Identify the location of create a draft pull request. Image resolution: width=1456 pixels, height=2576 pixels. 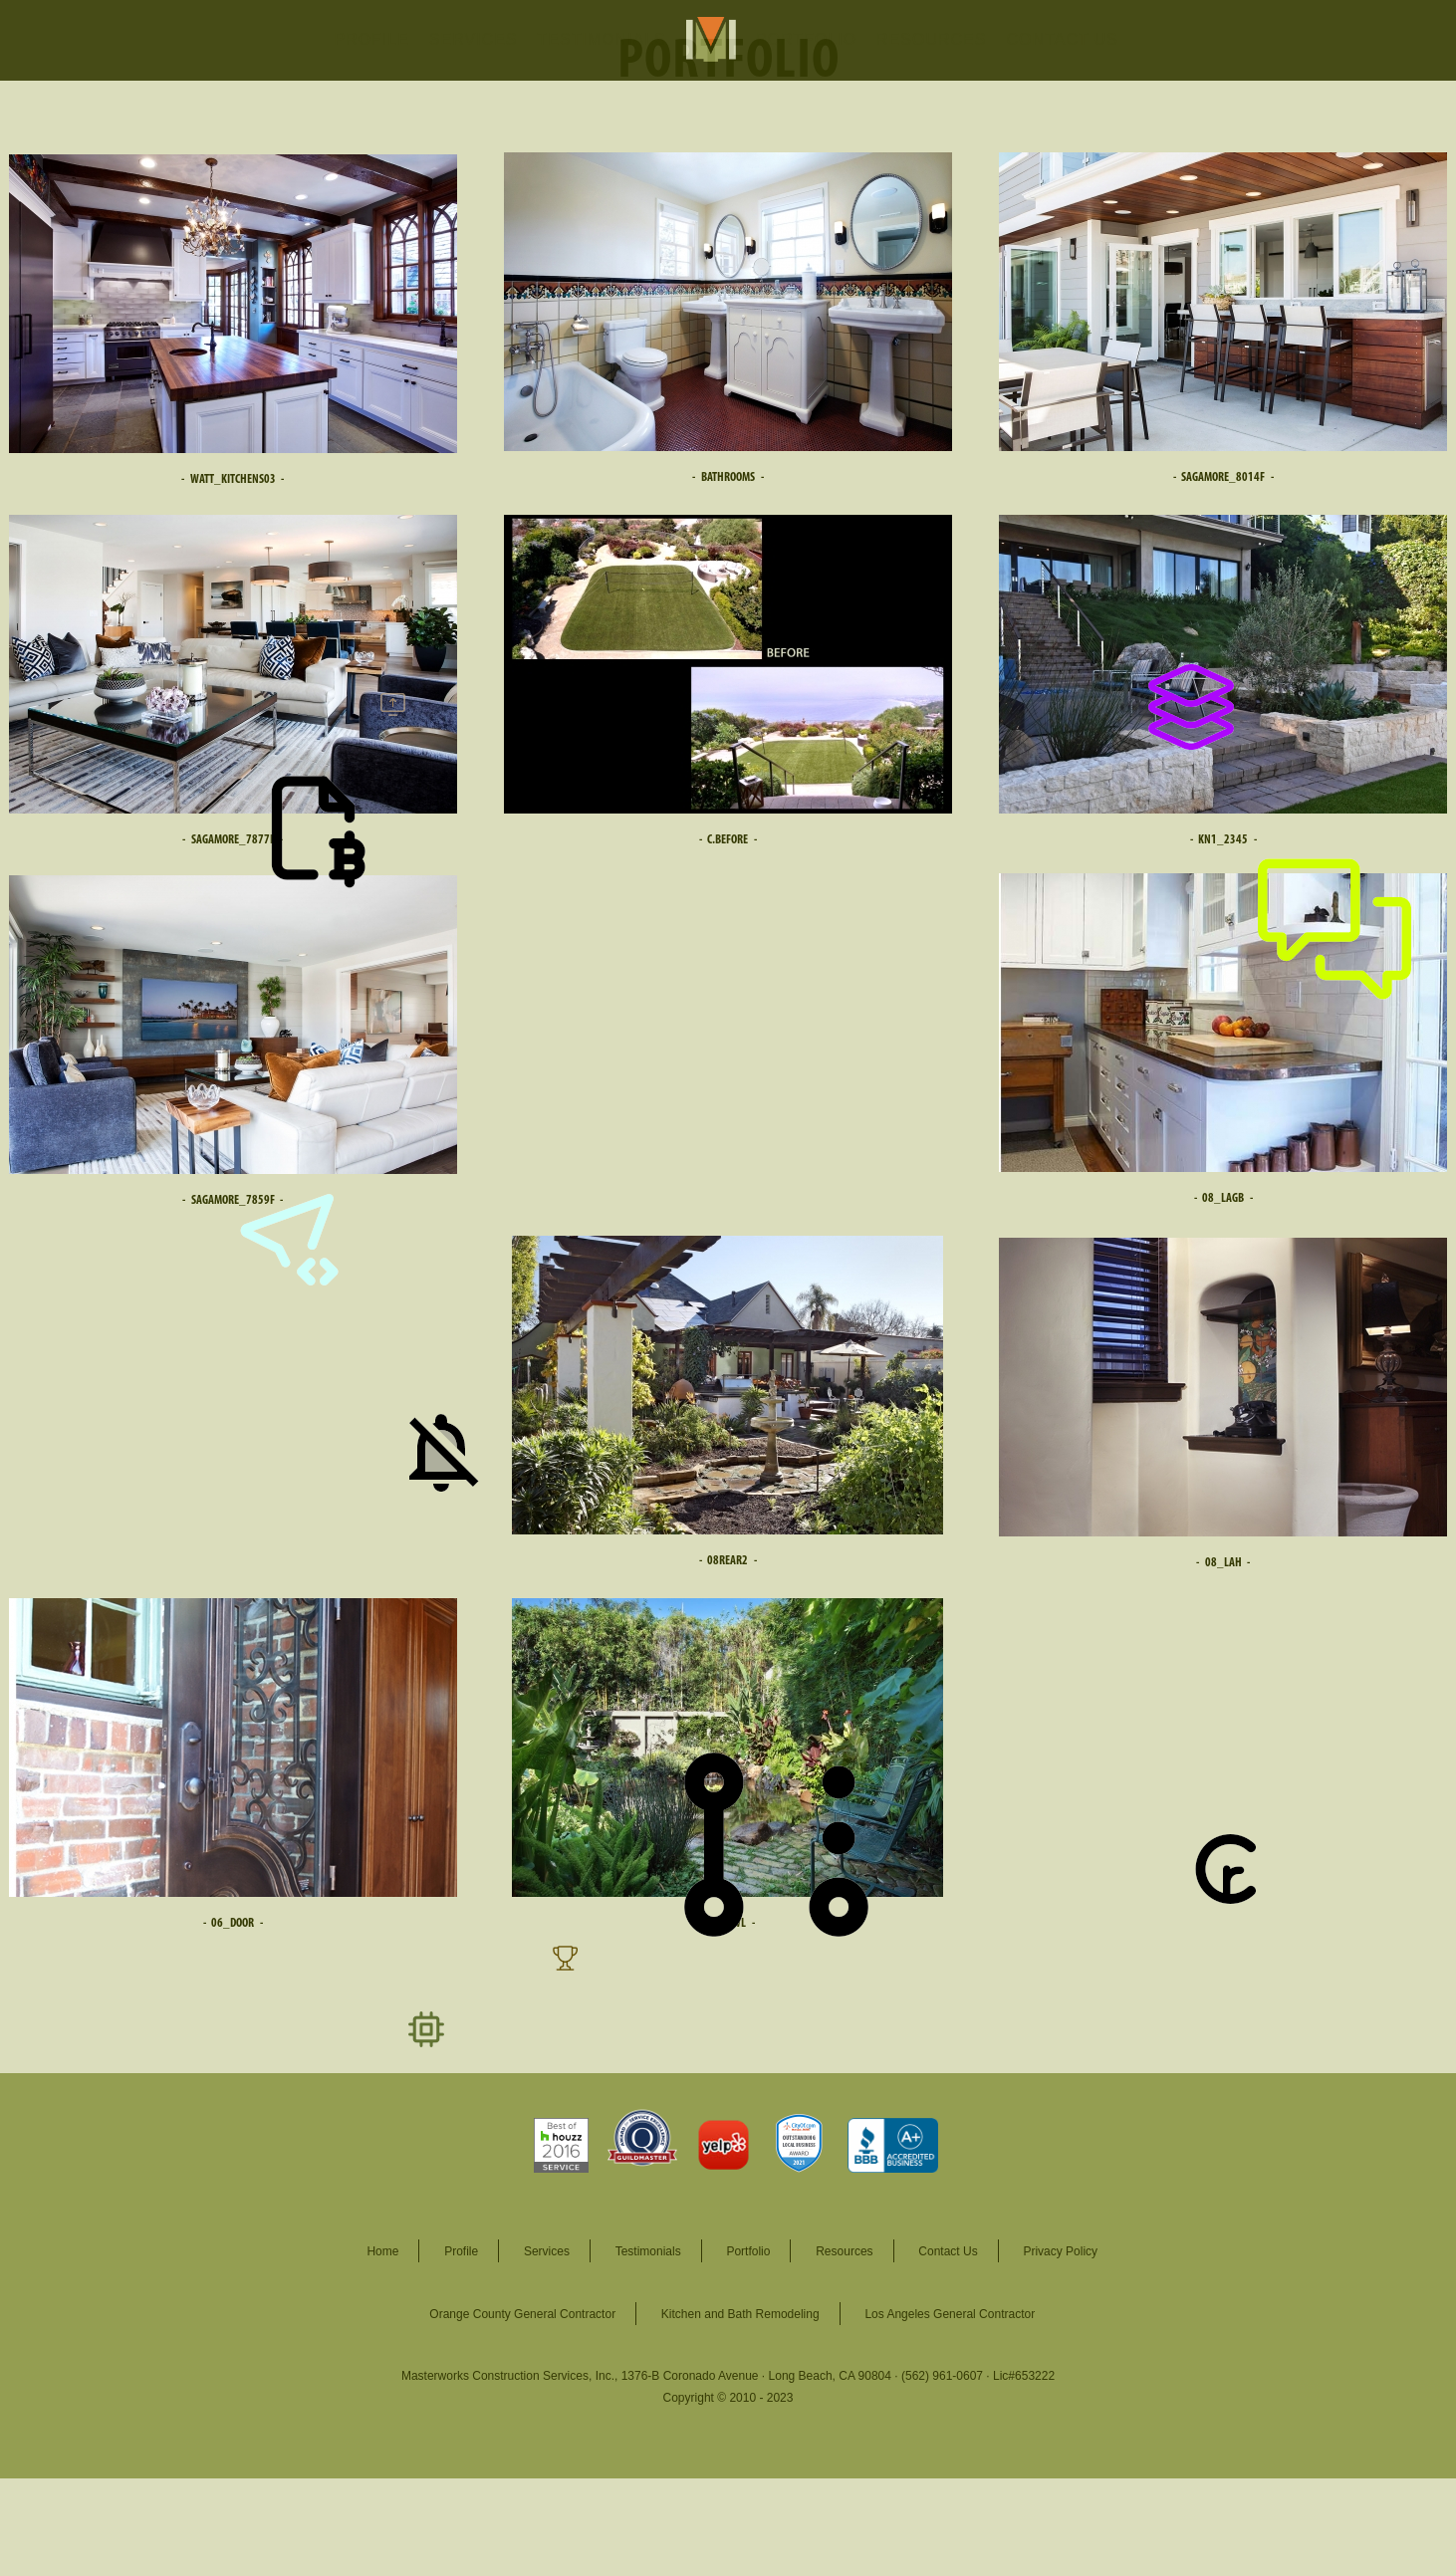
(776, 1844).